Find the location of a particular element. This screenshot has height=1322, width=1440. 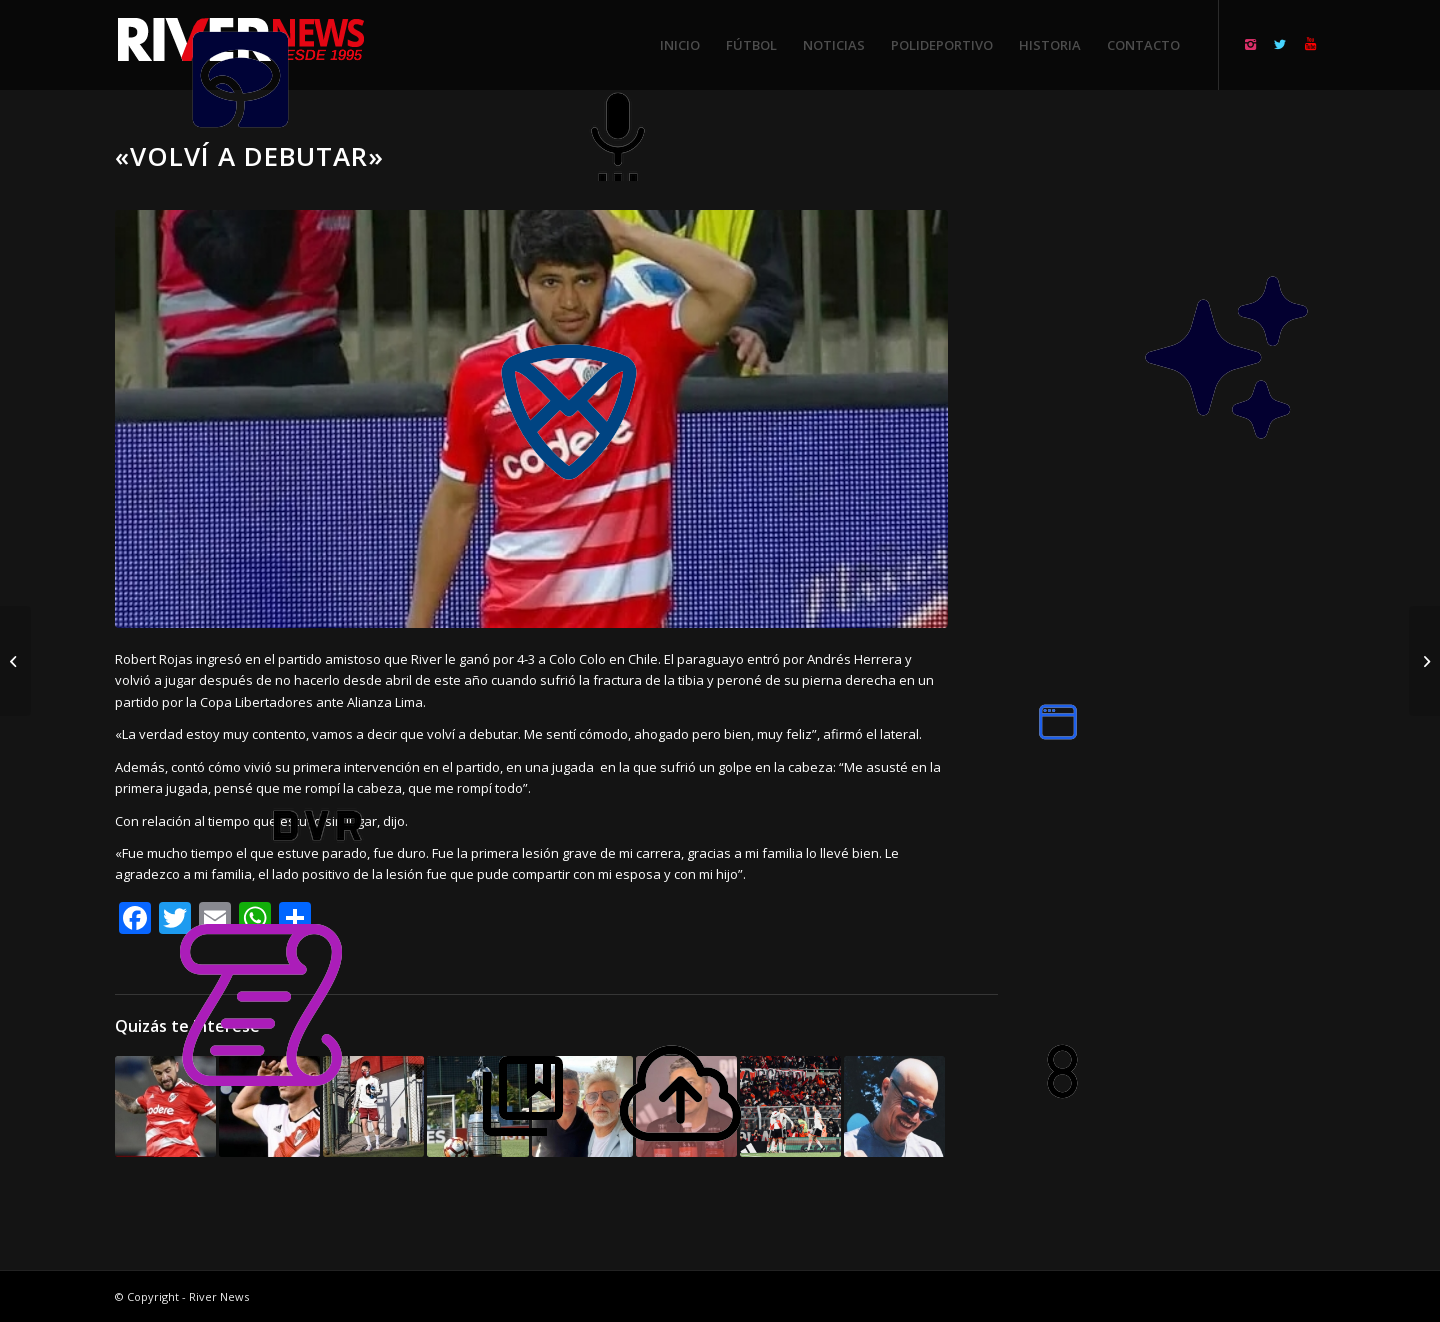

open ctemplar secure email service is located at coordinates (569, 412).